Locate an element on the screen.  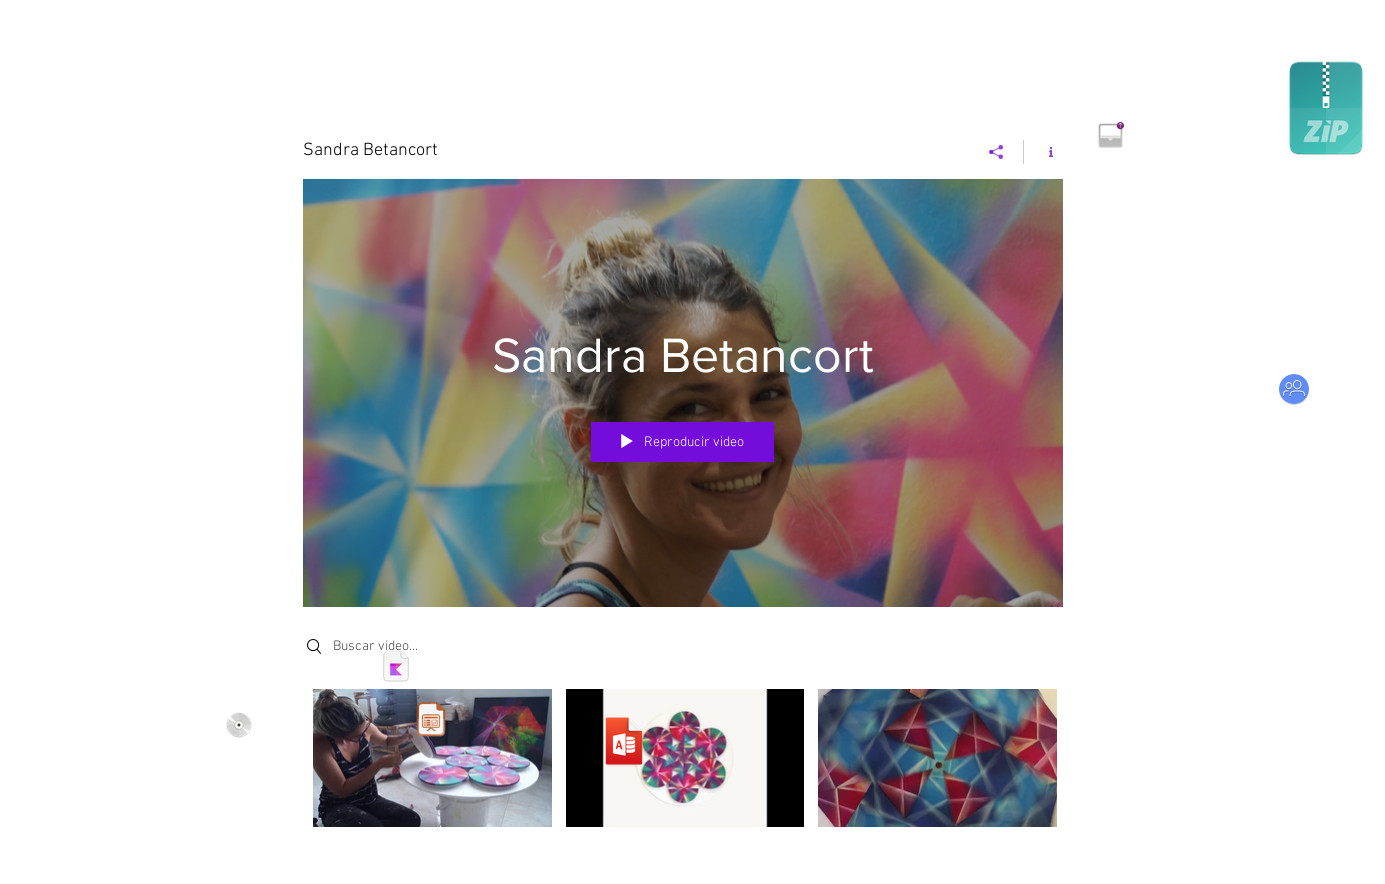
indicates a kotlin source code file is located at coordinates (396, 666).